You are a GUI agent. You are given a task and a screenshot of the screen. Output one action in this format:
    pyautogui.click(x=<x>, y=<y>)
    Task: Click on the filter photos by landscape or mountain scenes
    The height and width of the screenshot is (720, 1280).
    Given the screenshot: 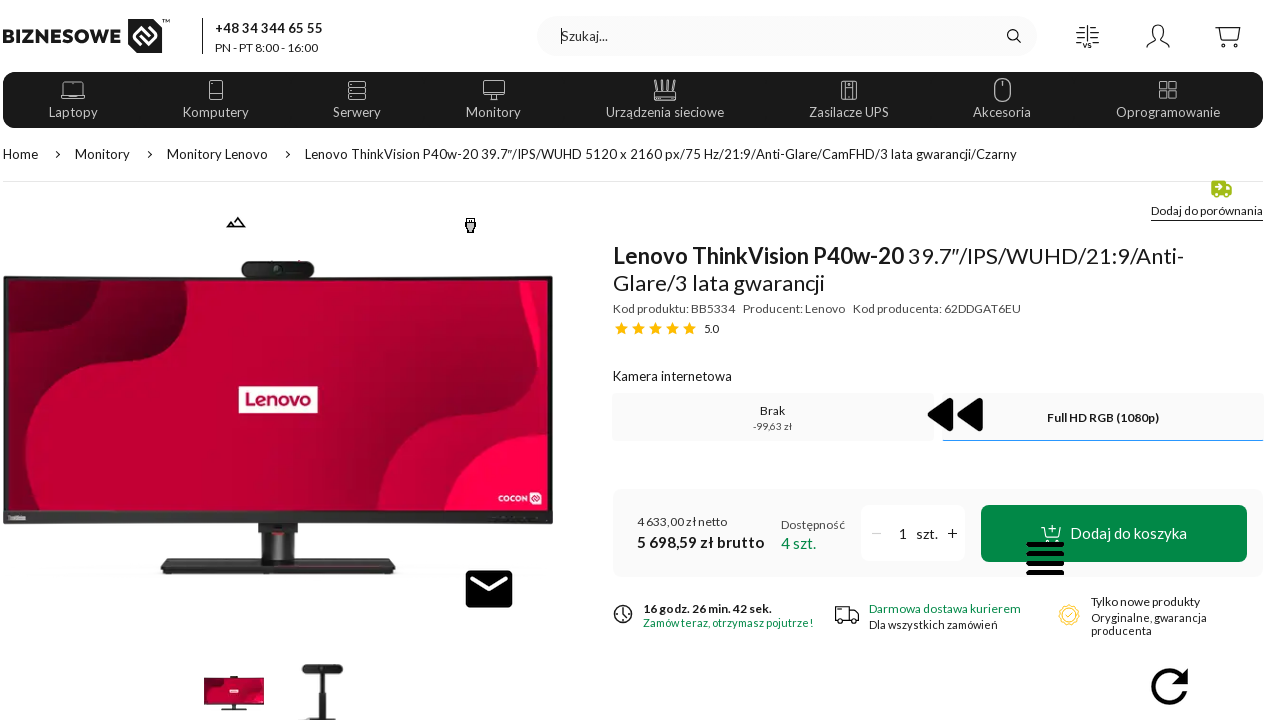 What is the action you would take?
    pyautogui.click(x=236, y=222)
    